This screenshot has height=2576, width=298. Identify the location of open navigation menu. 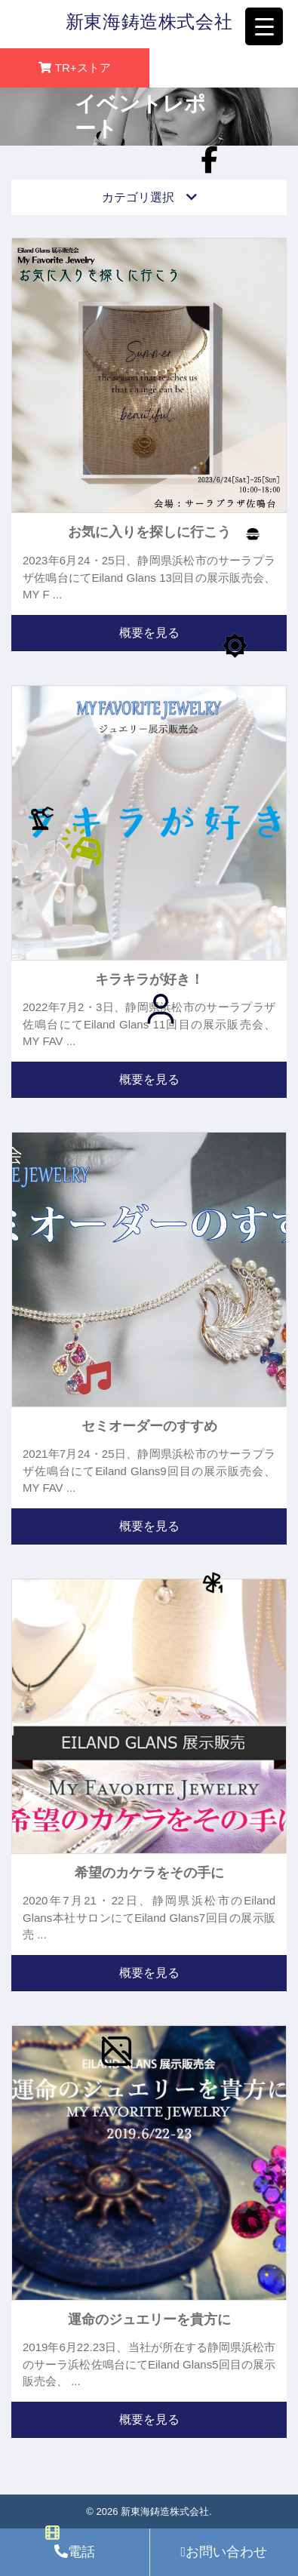
(253, 534).